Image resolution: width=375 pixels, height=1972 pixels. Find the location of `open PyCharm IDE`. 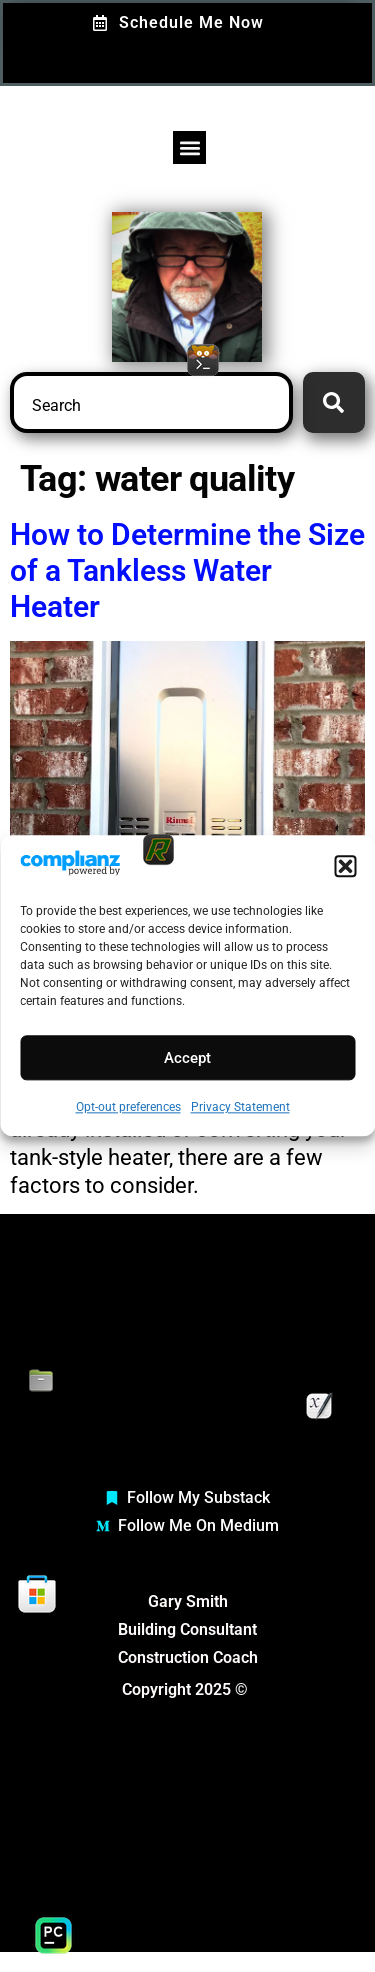

open PyCharm IDE is located at coordinates (53, 1935).